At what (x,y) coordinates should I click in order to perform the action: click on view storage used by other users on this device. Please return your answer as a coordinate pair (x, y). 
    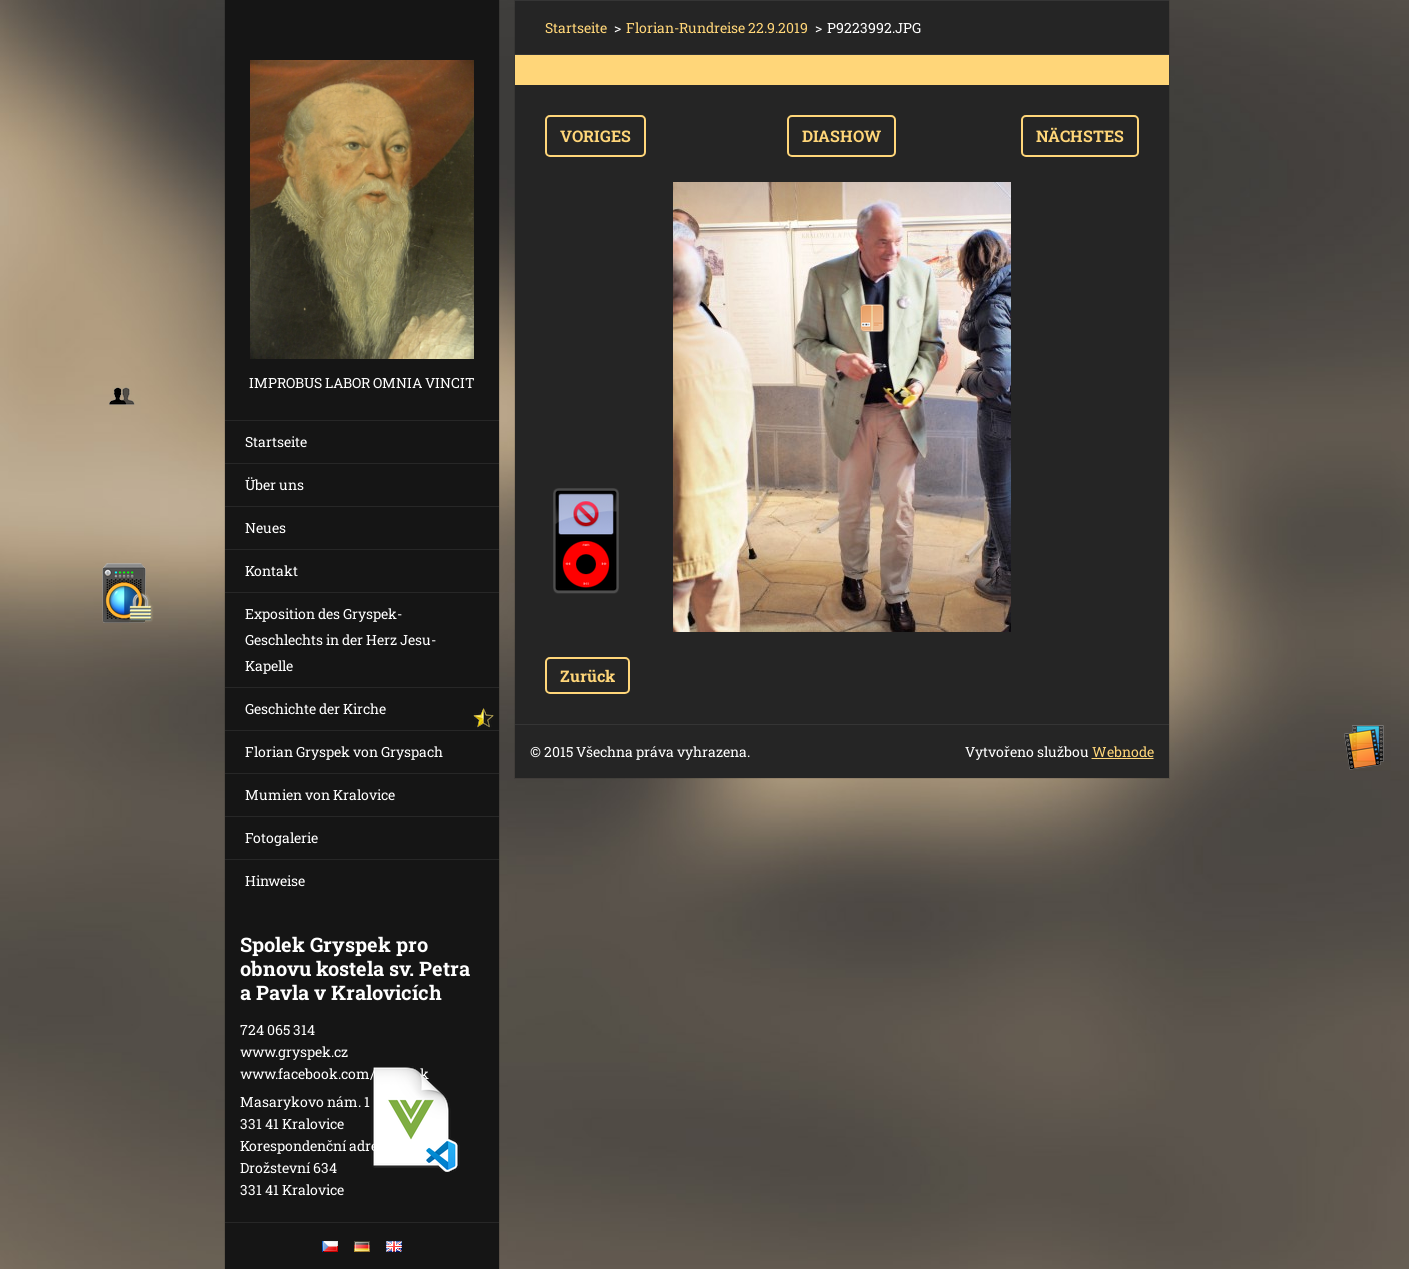
    Looking at the image, I should click on (122, 394).